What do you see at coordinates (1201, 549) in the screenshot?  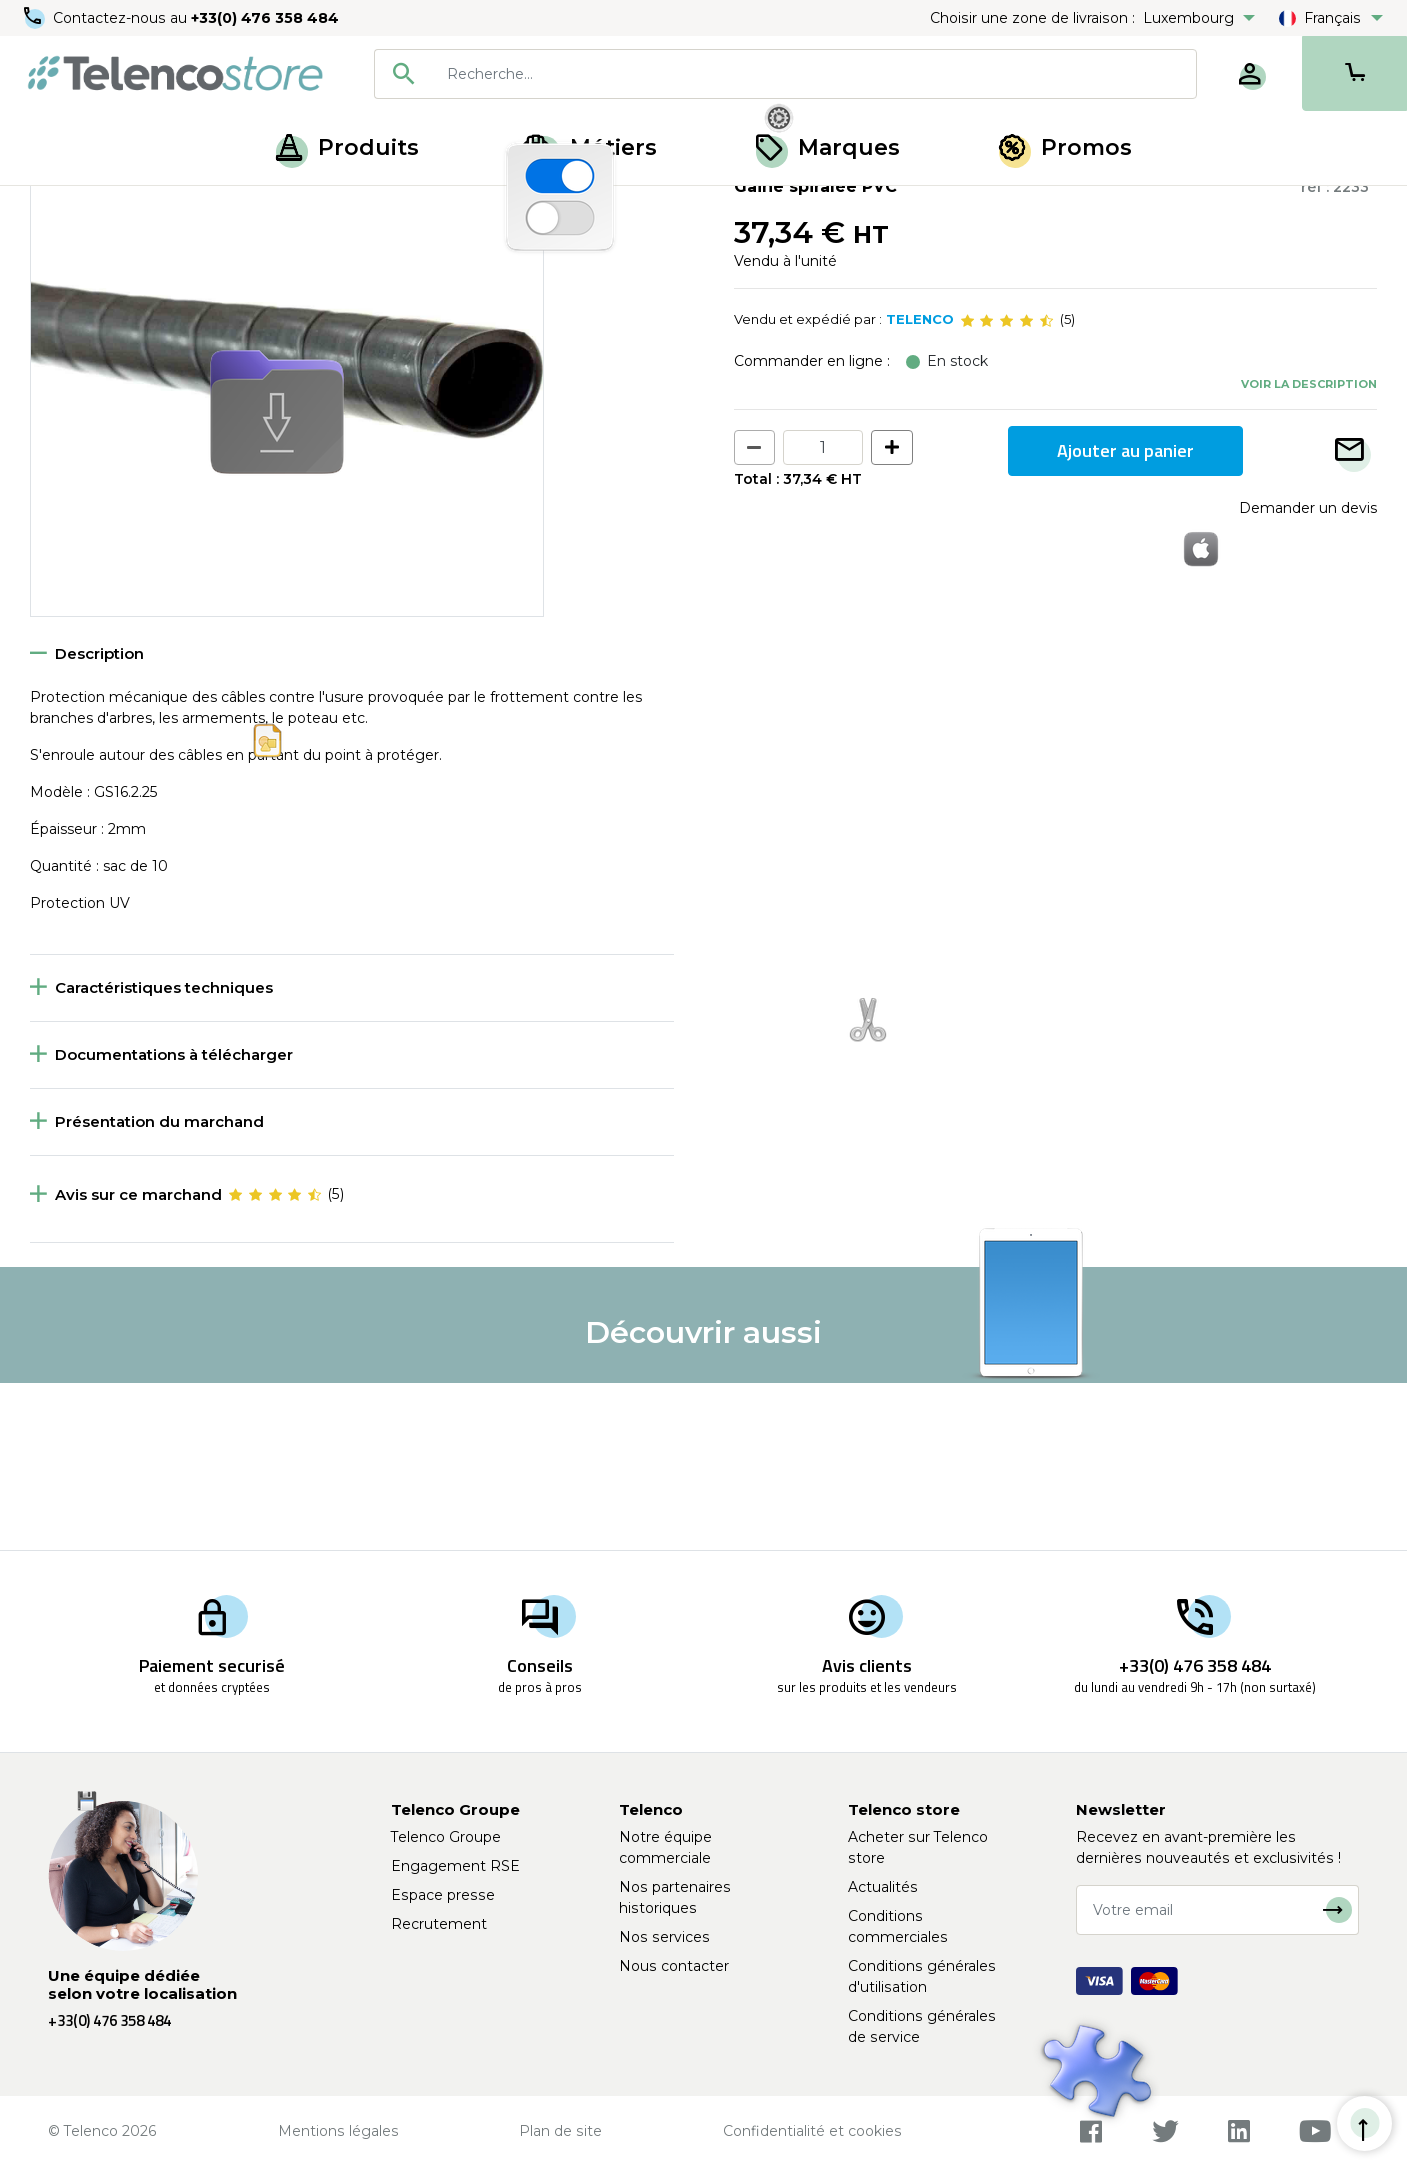 I see `access Apple ID account settings` at bounding box center [1201, 549].